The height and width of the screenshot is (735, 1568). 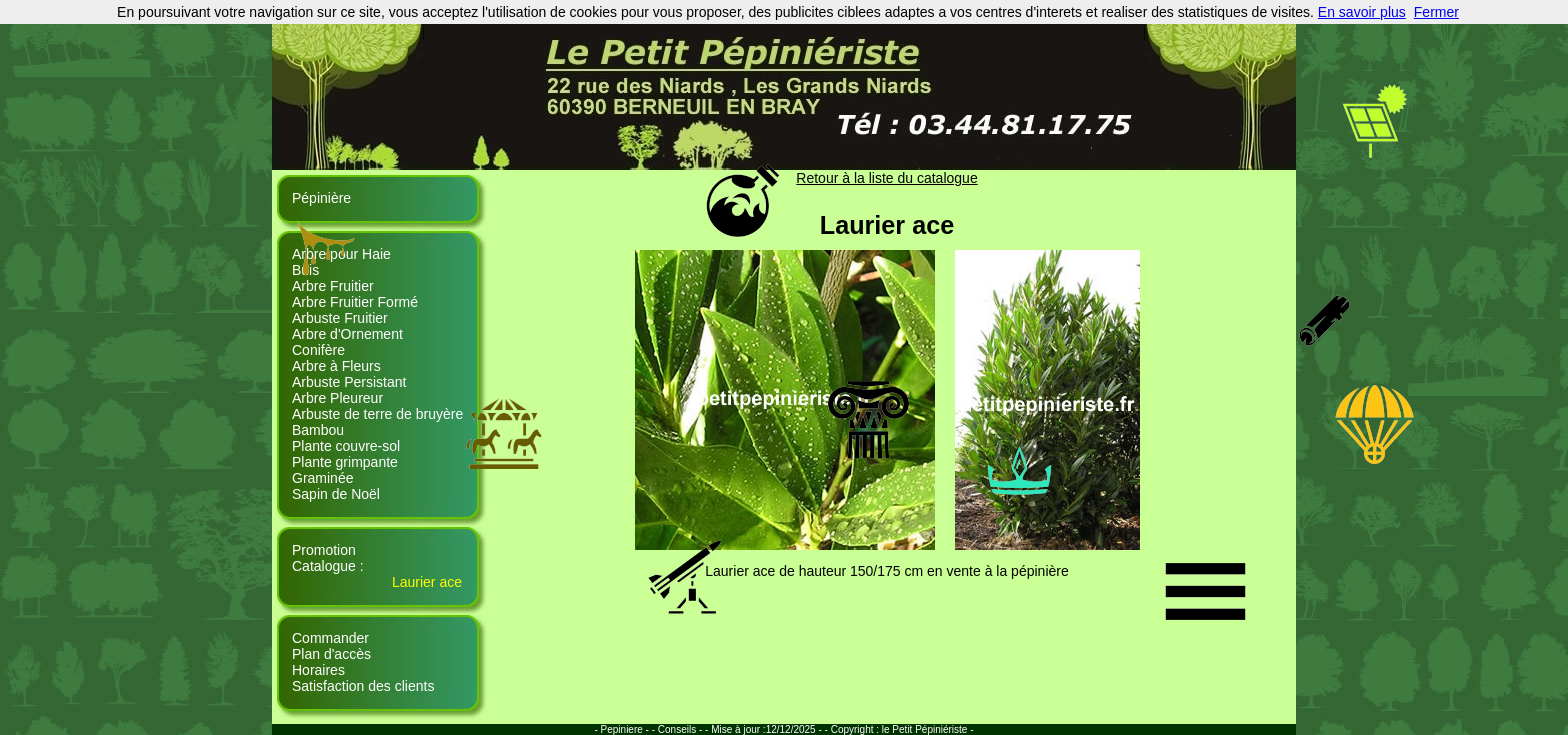 I want to click on use a fire potion or consumable item, so click(x=743, y=200).